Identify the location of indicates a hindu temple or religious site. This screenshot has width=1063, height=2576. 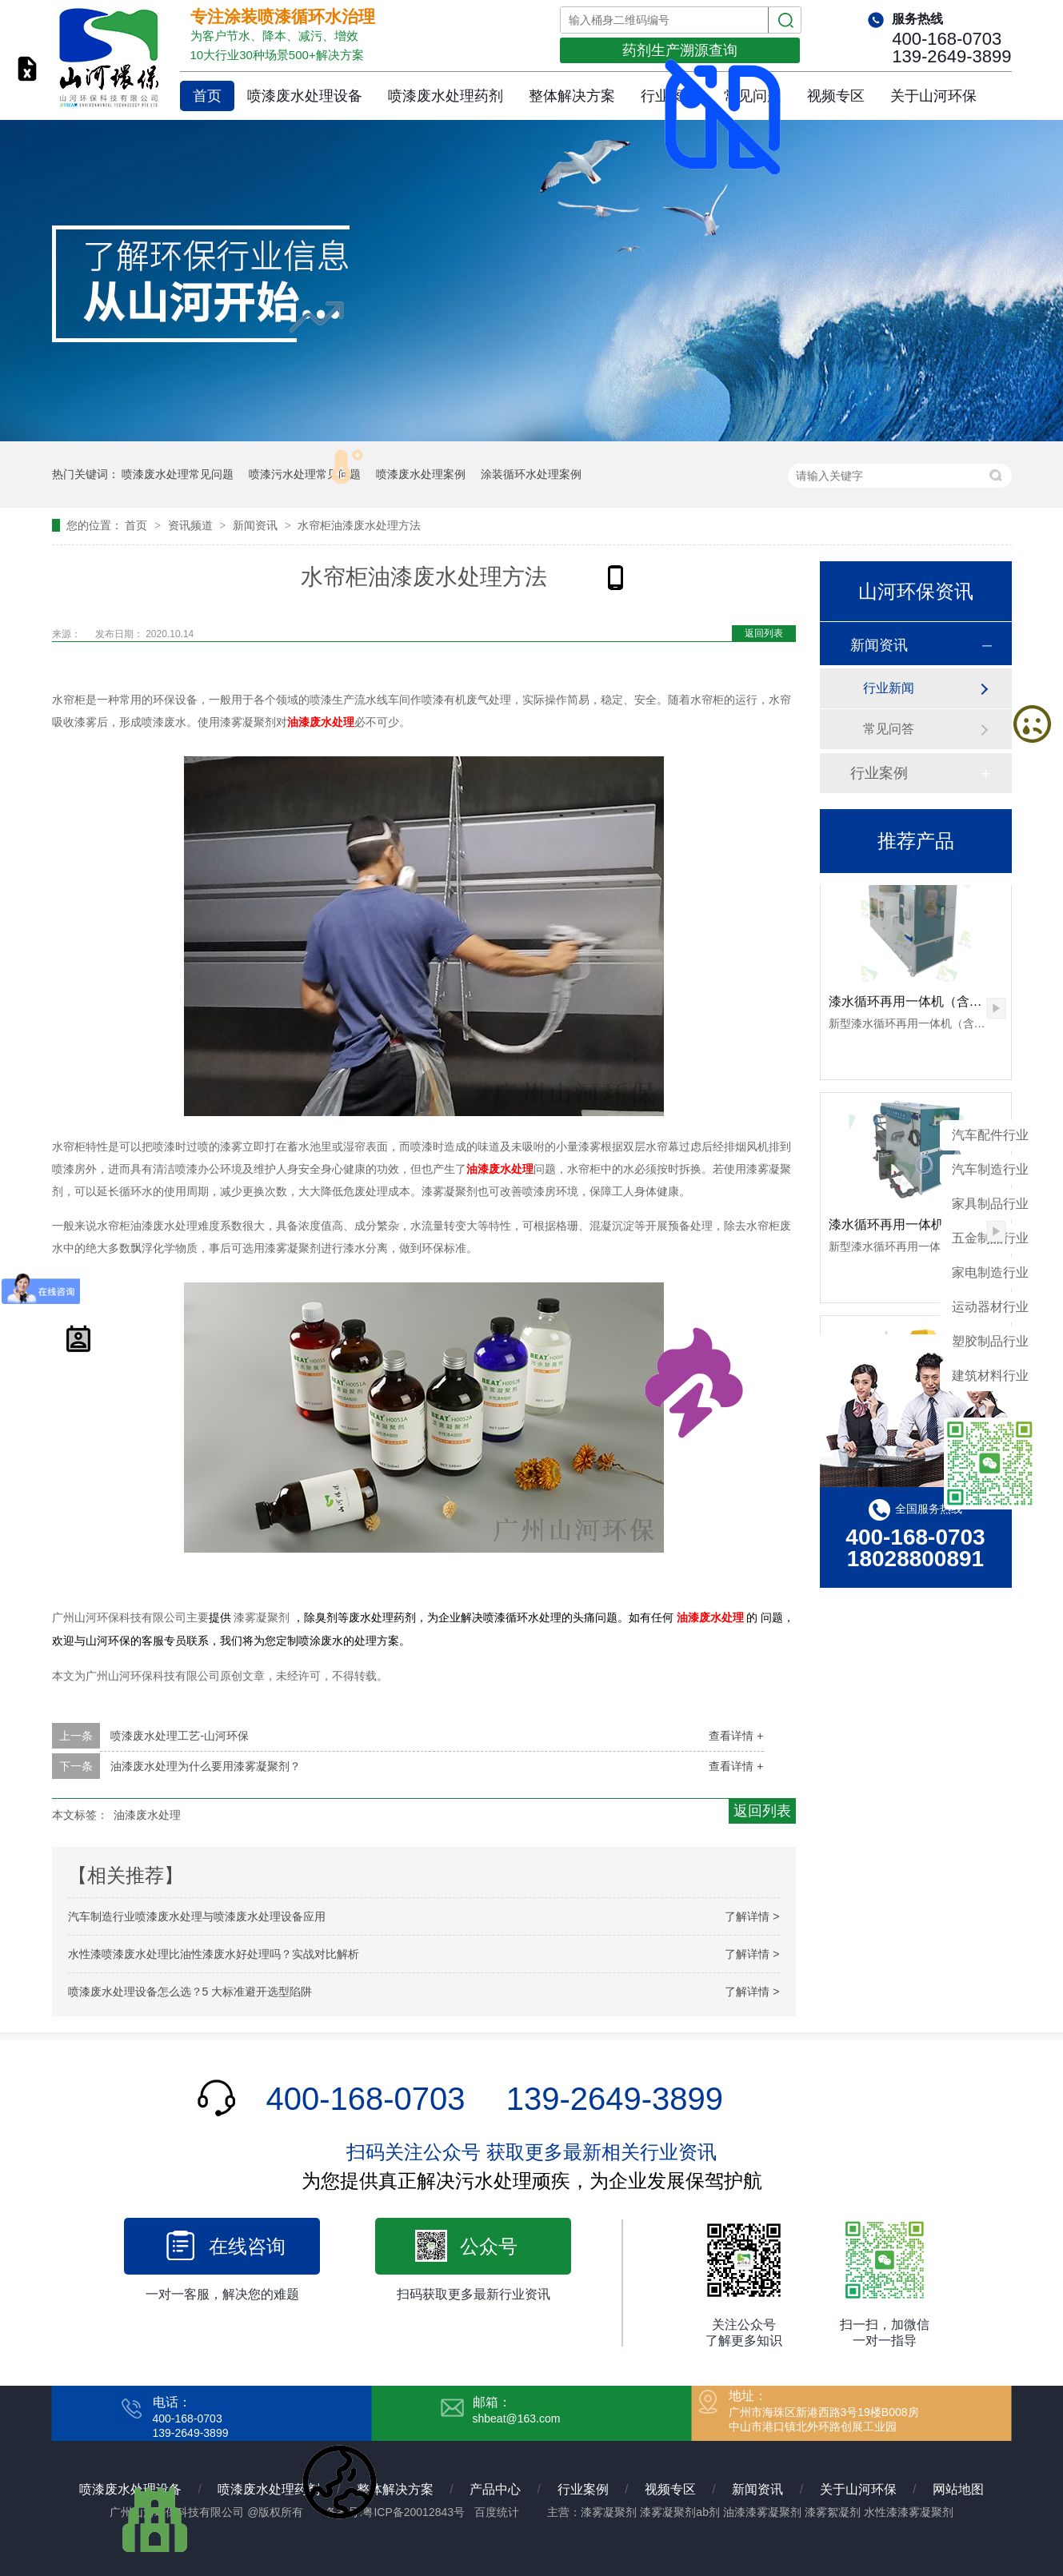
(154, 2519).